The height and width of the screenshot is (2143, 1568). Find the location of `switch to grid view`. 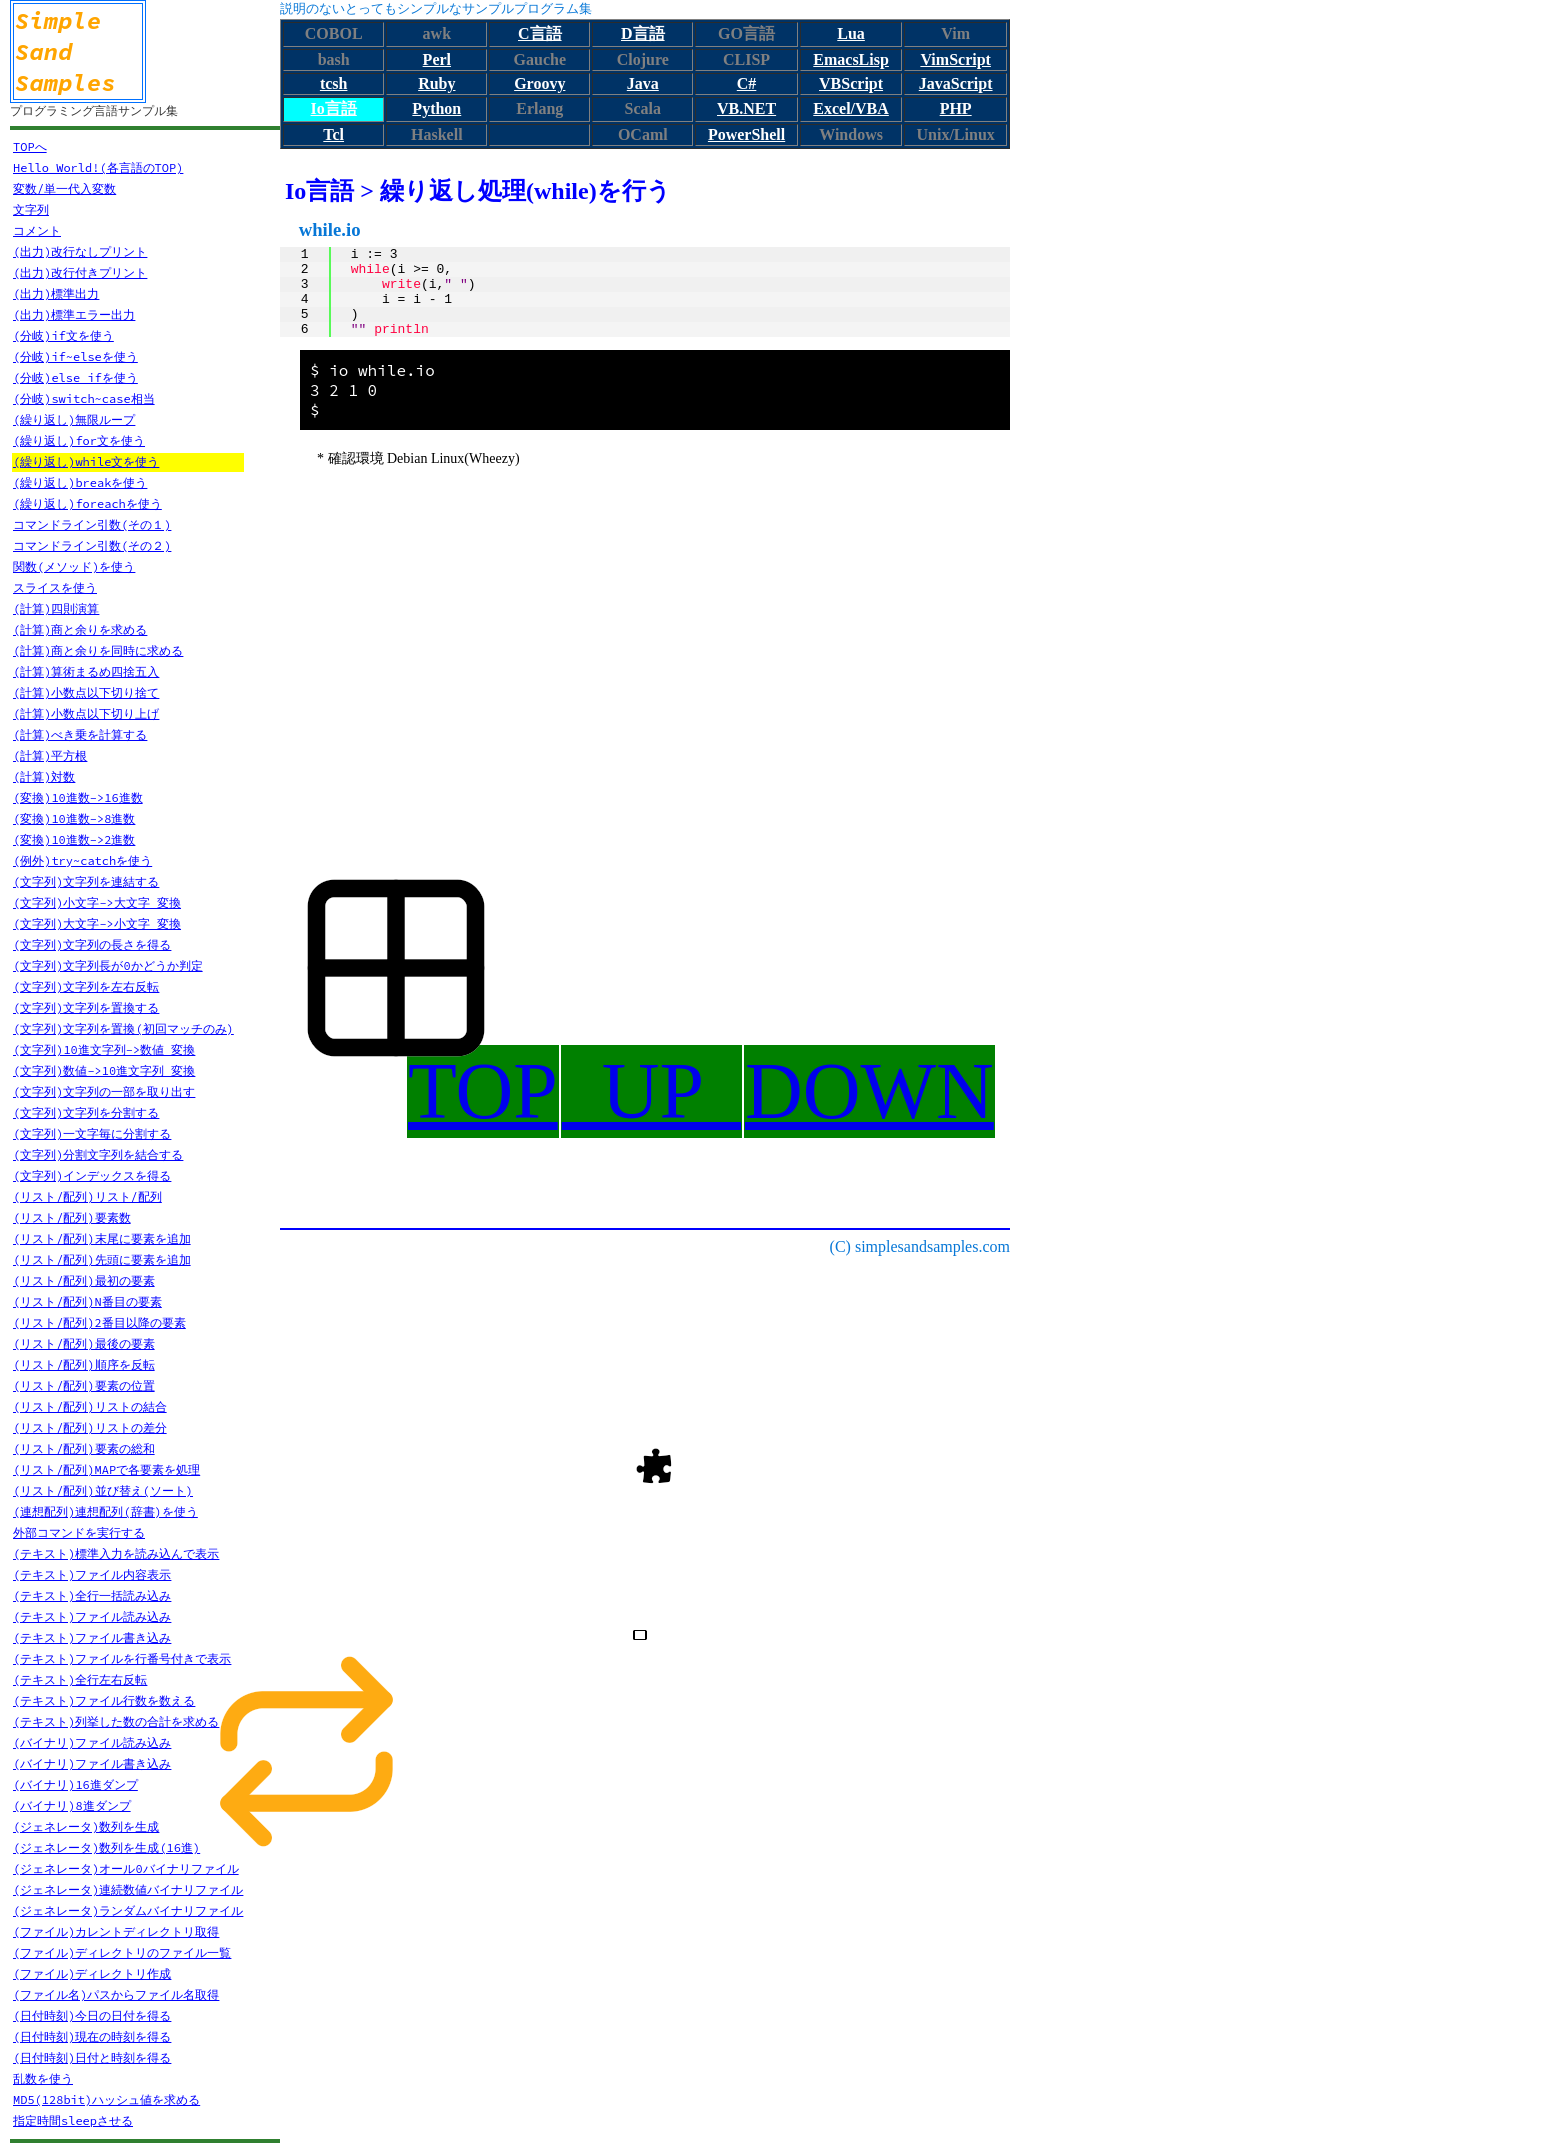

switch to grid view is located at coordinates (396, 968).